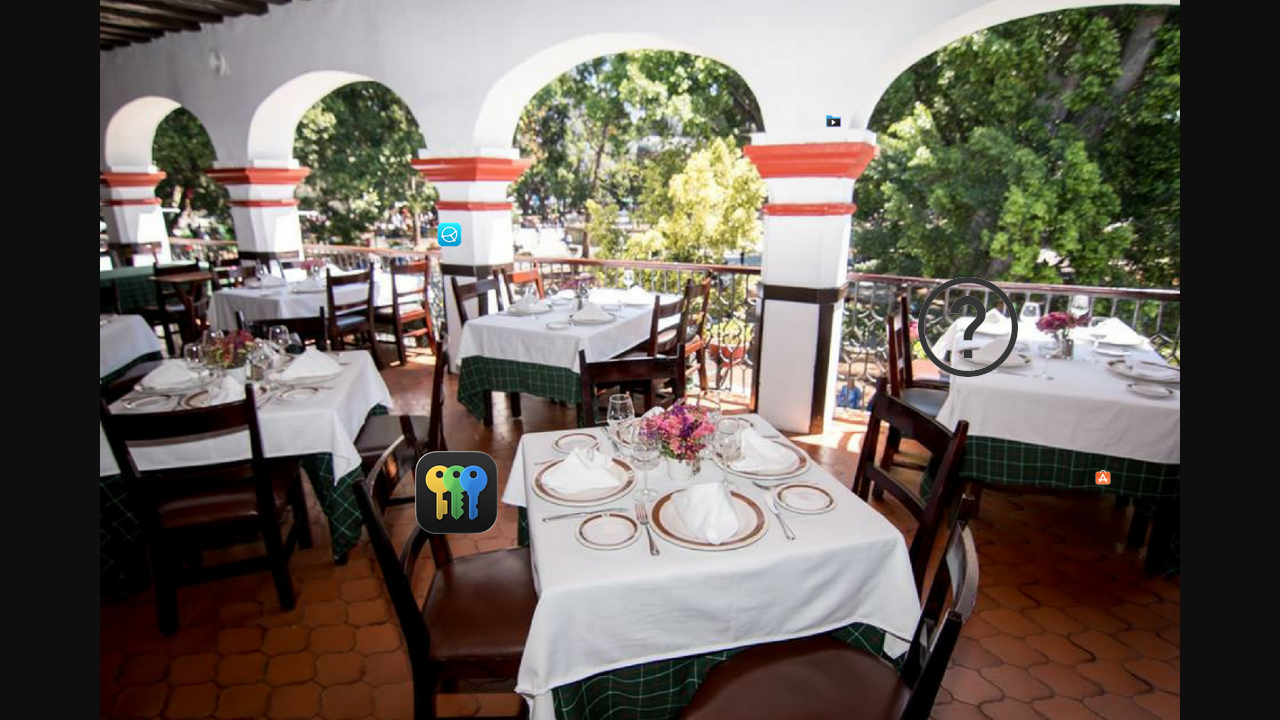  What do you see at coordinates (833, 121) in the screenshot?
I see `open your movies folder` at bounding box center [833, 121].